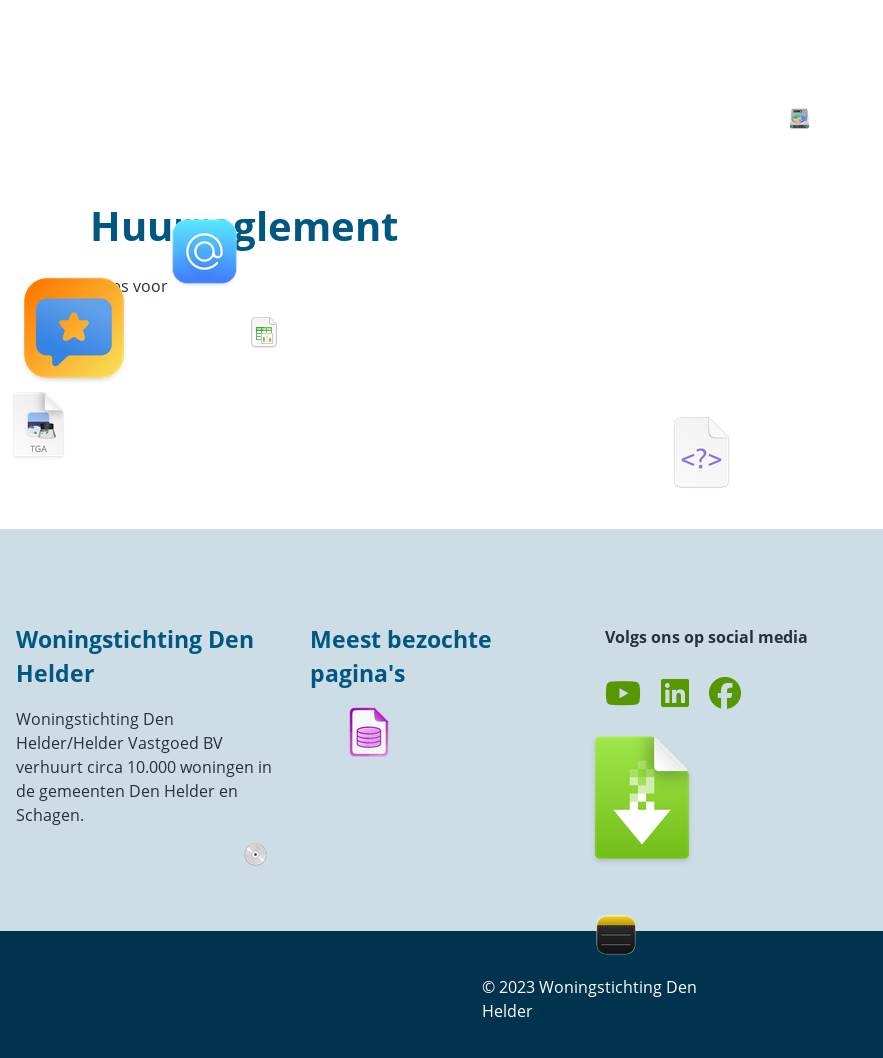  I want to click on open the character map application, so click(204, 251).